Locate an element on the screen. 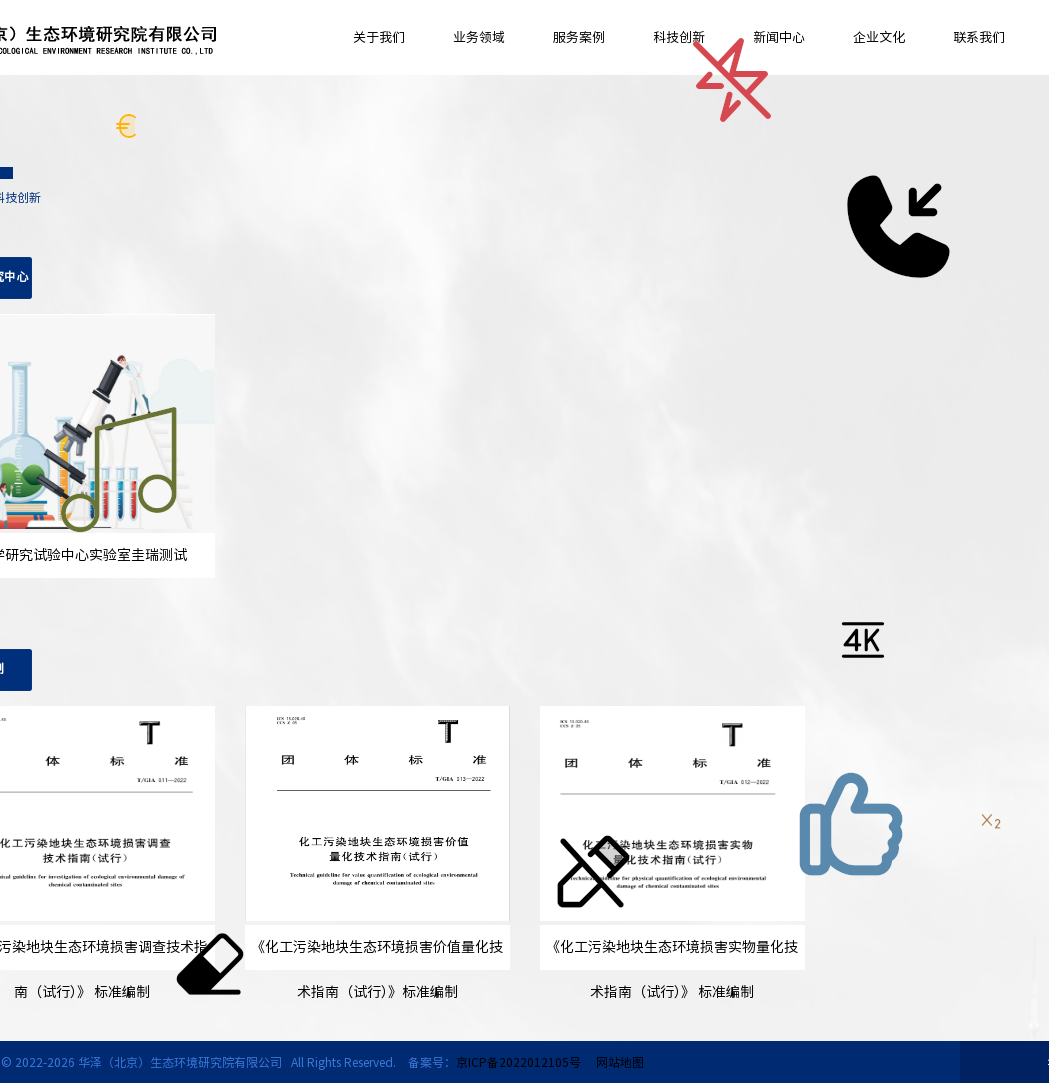 The height and width of the screenshot is (1083, 1049). flash or lightning feature disabled is located at coordinates (732, 80).